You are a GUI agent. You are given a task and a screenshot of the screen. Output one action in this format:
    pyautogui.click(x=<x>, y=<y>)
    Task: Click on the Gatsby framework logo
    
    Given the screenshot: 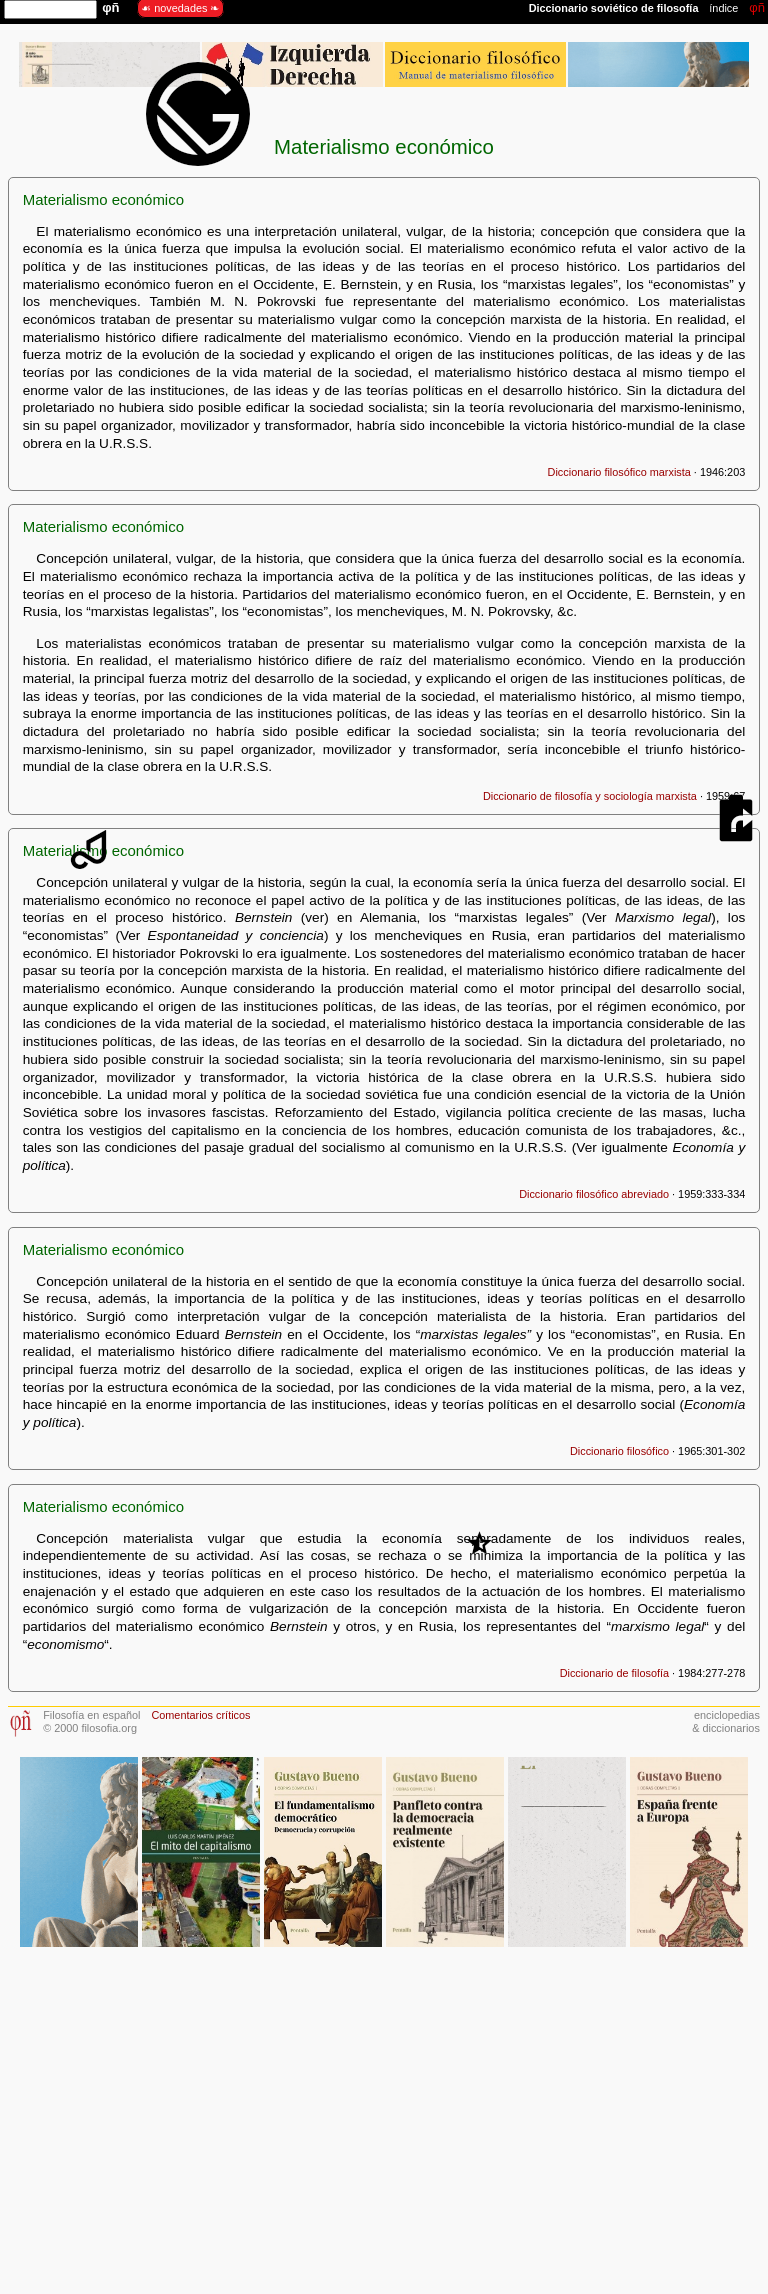 What is the action you would take?
    pyautogui.click(x=198, y=114)
    